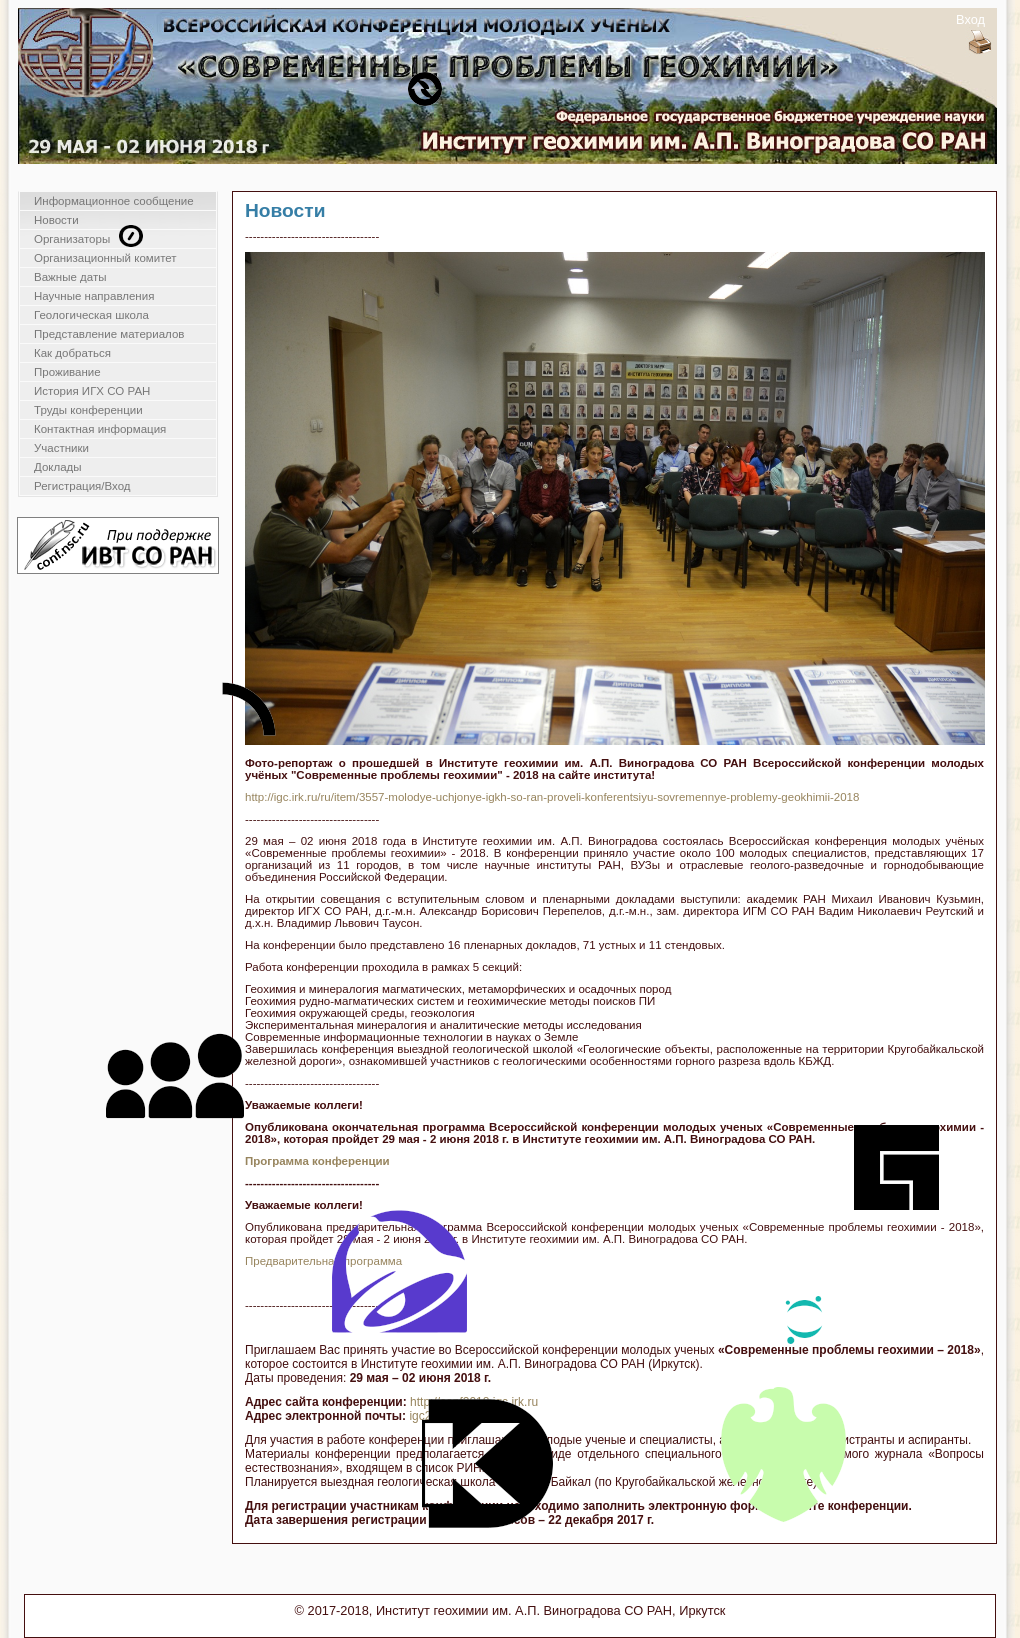 The height and width of the screenshot is (1638, 1020). I want to click on open facebook gaming app, so click(896, 1167).